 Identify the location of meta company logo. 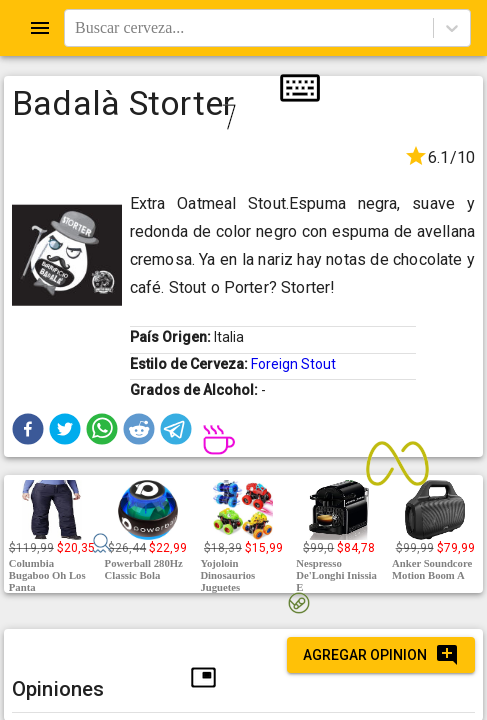
(397, 463).